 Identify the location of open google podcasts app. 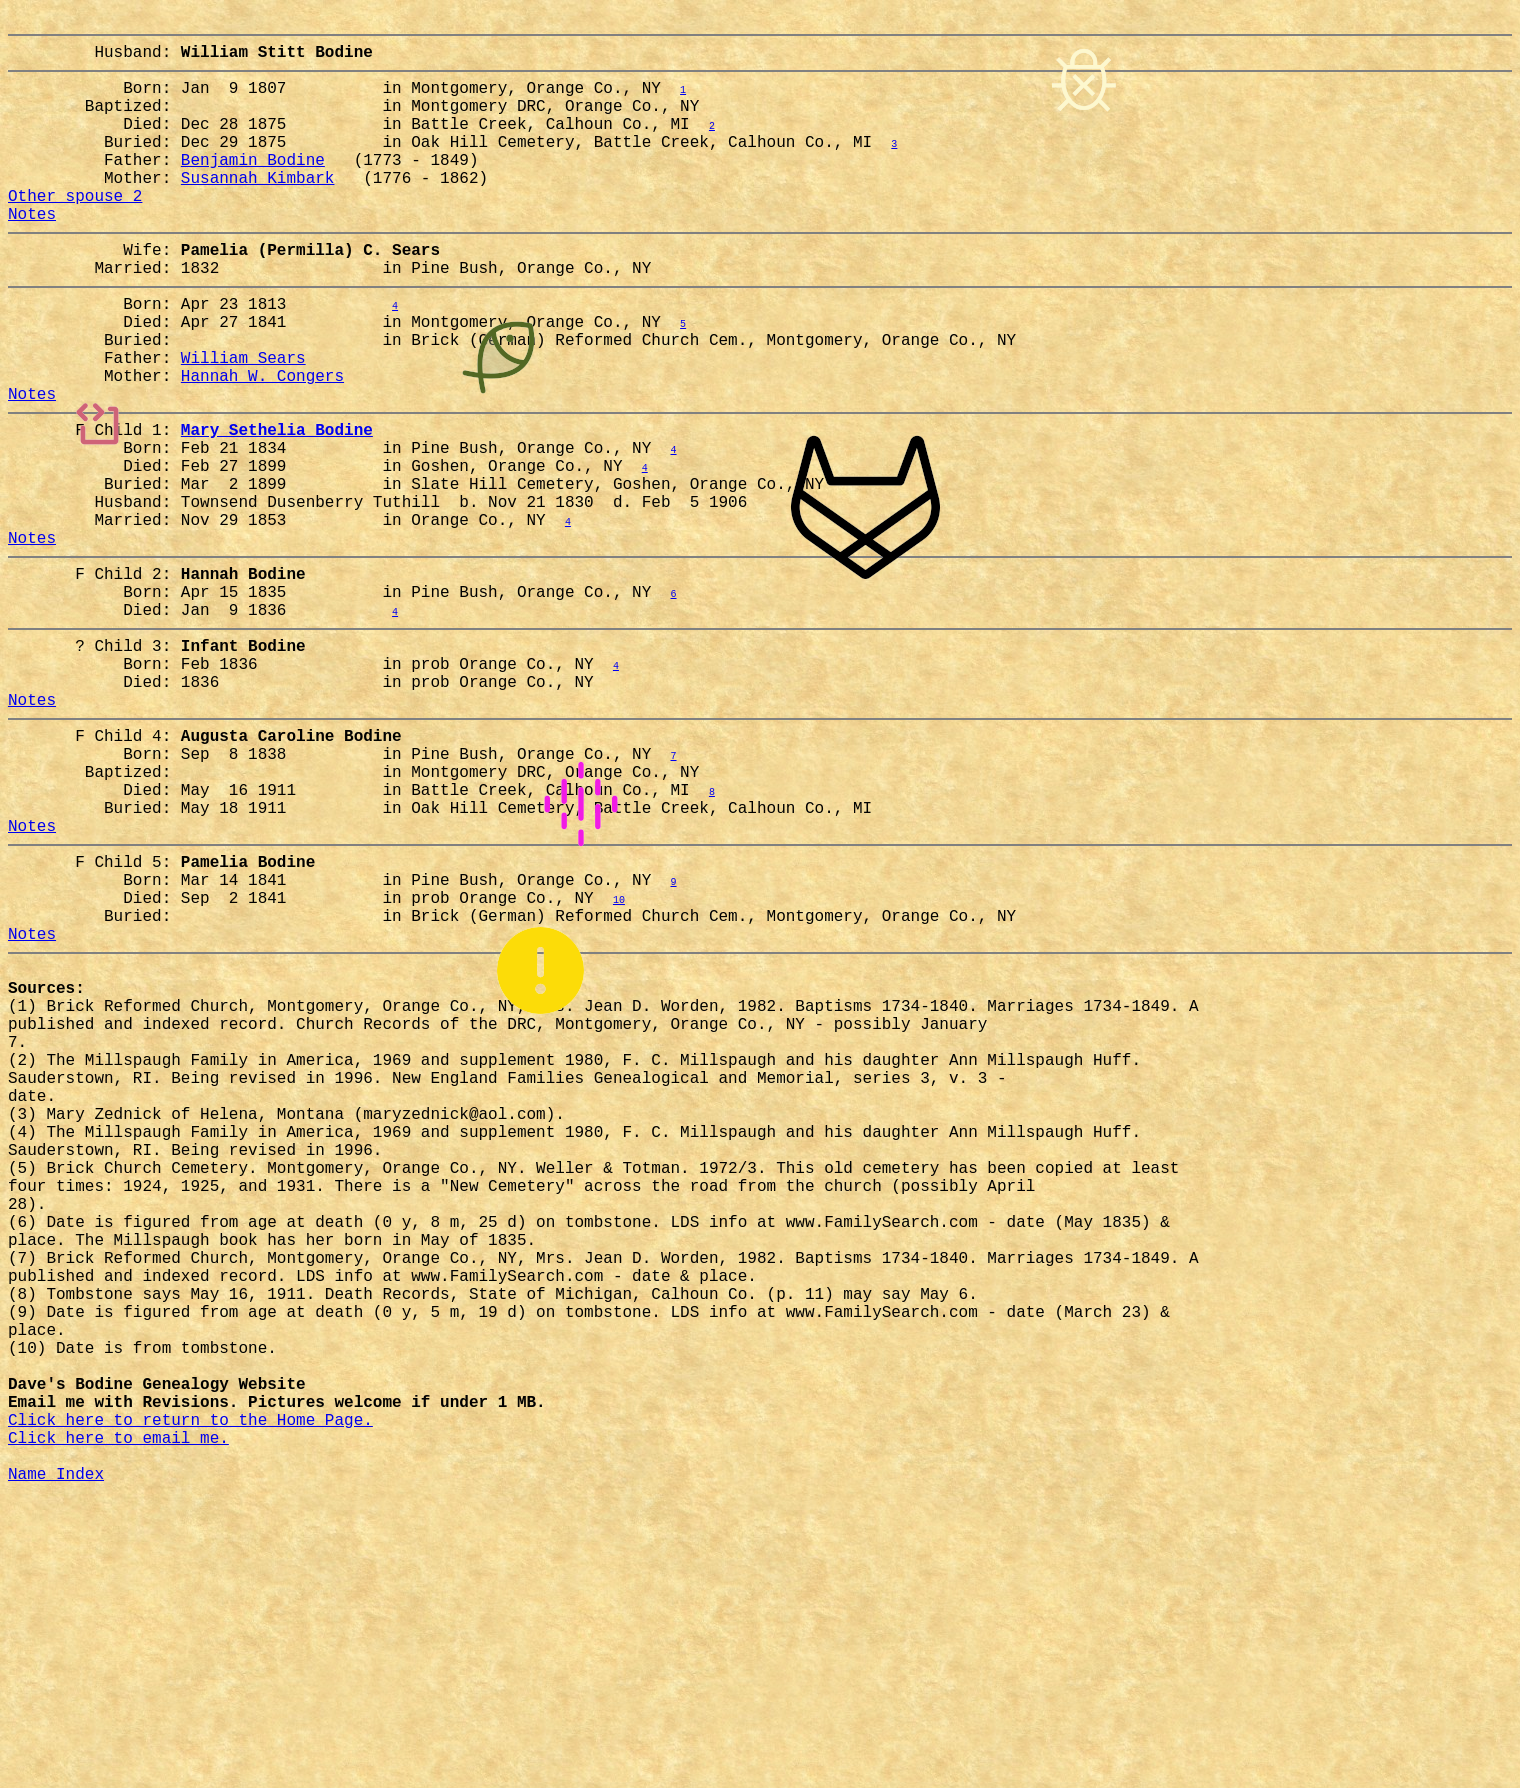
(581, 804).